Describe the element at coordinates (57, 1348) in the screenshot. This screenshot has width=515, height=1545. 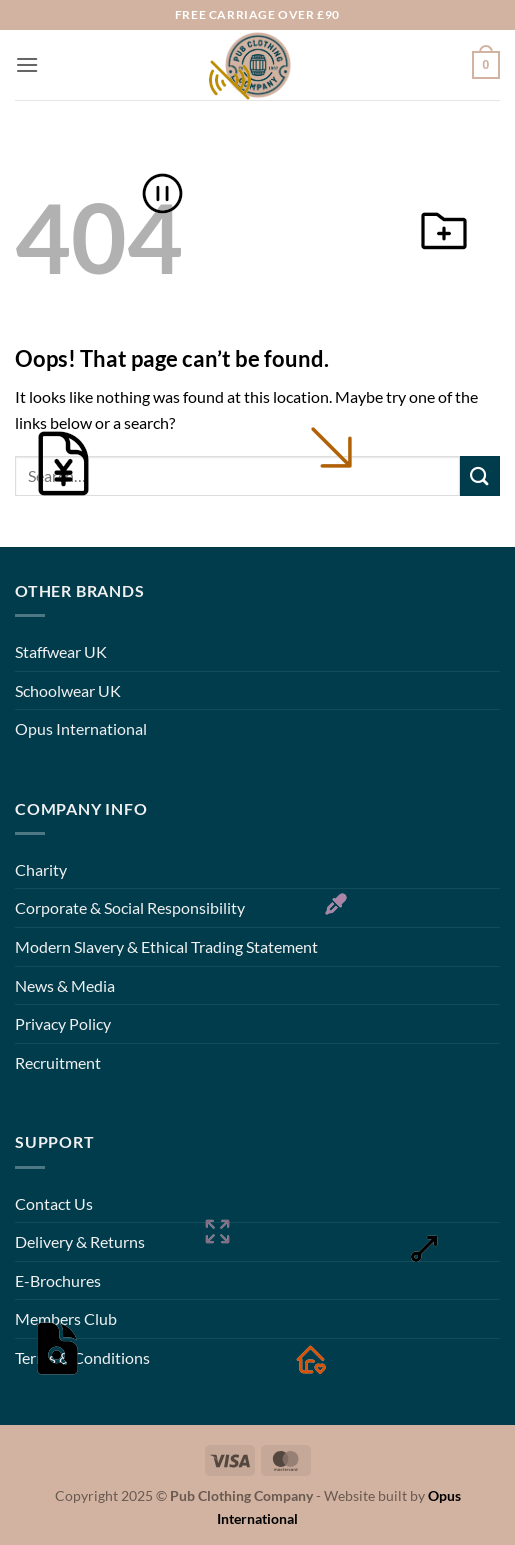
I see `search within a document` at that location.